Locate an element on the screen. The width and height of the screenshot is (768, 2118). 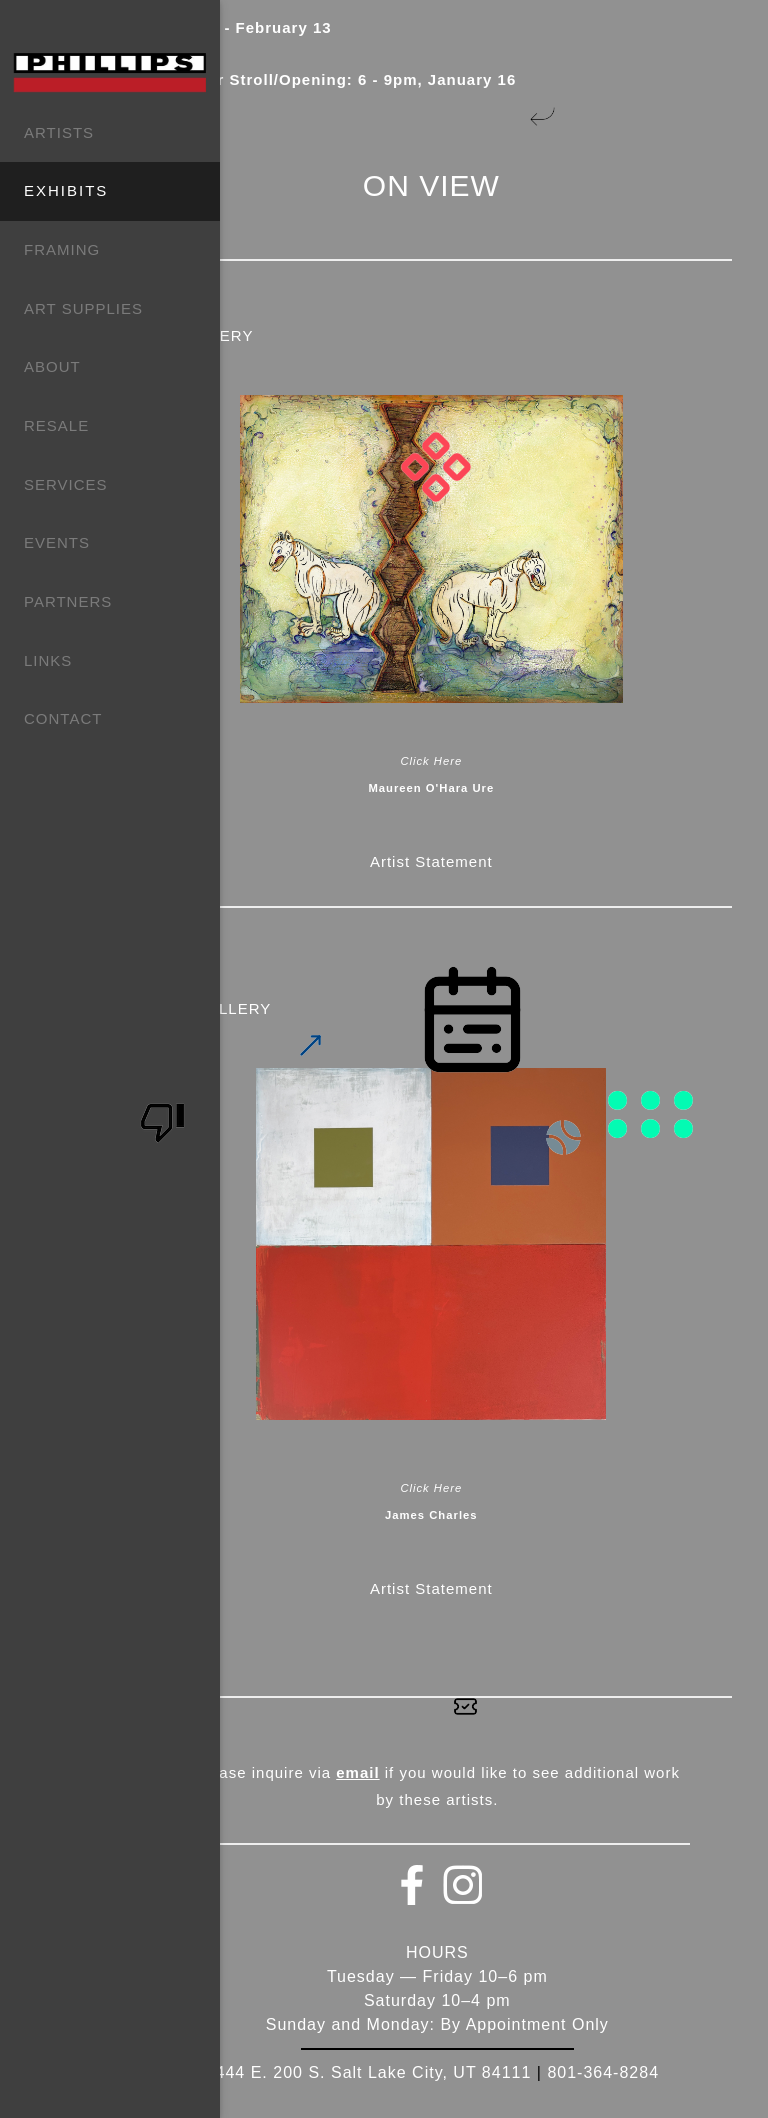
select a date range is located at coordinates (472, 1019).